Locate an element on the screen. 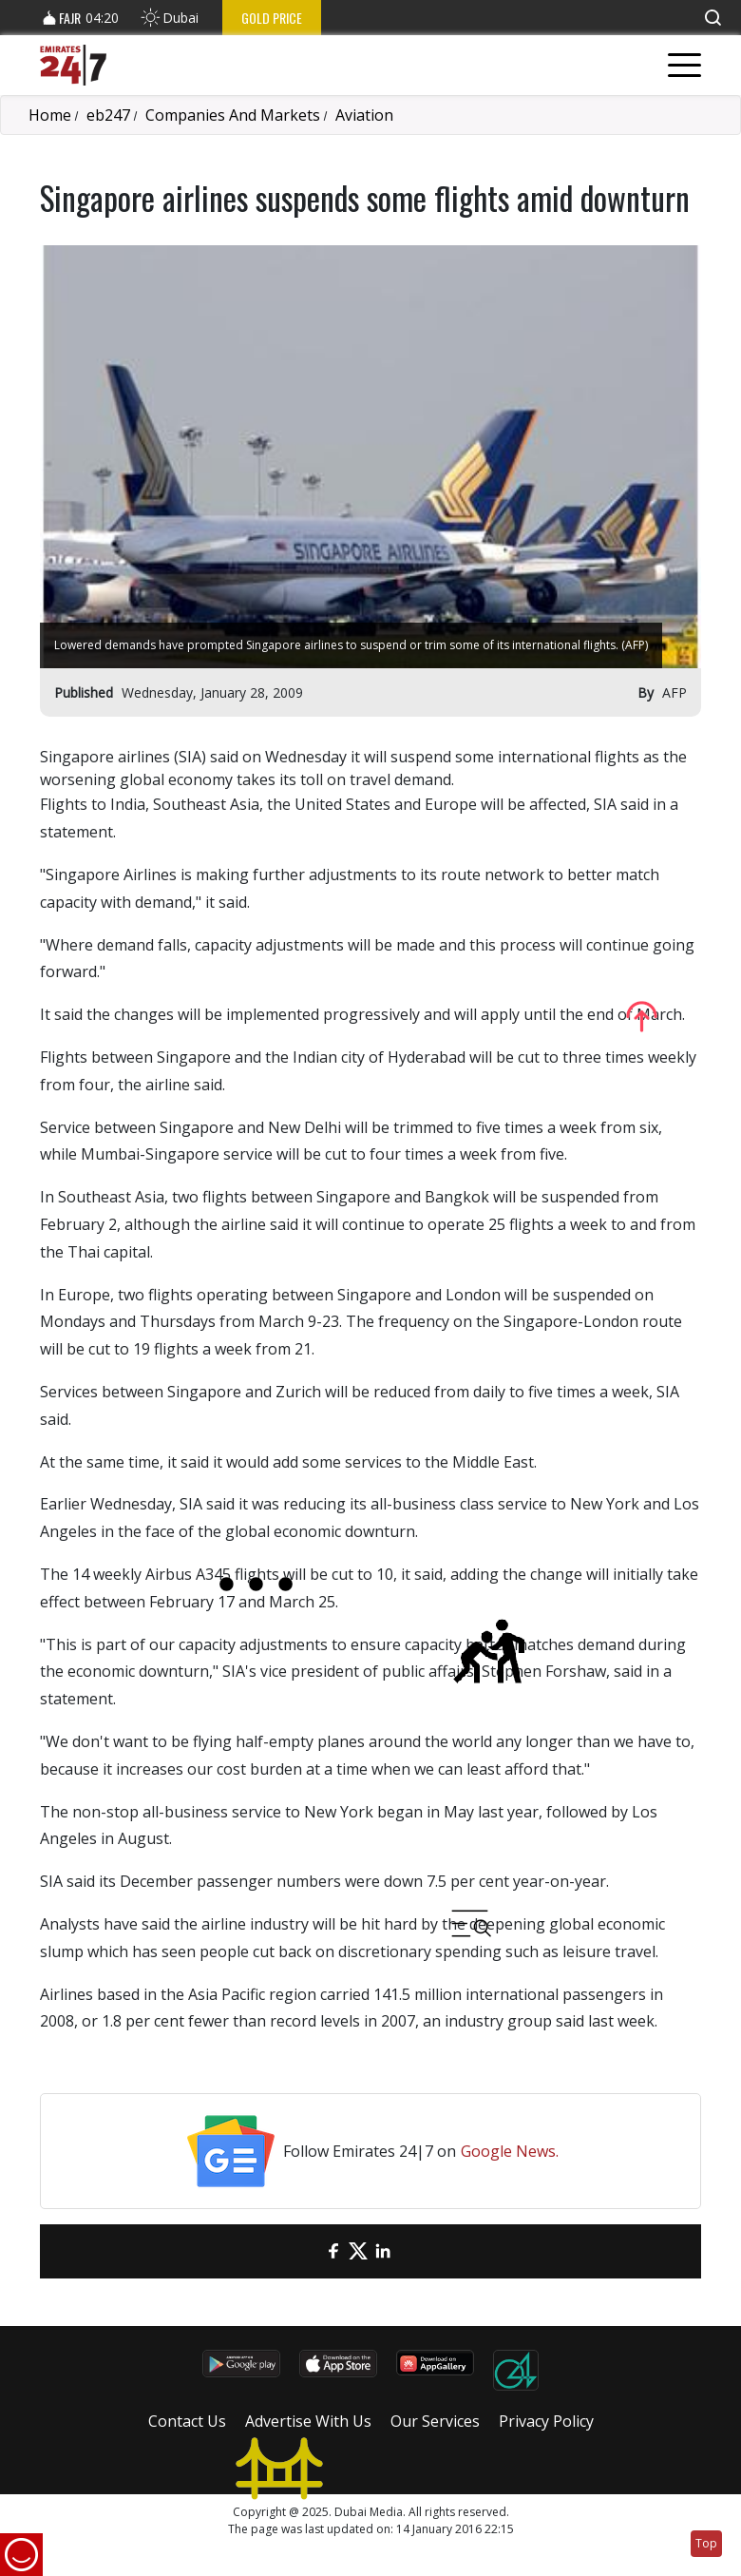  upload to cloud storage is located at coordinates (641, 1016).